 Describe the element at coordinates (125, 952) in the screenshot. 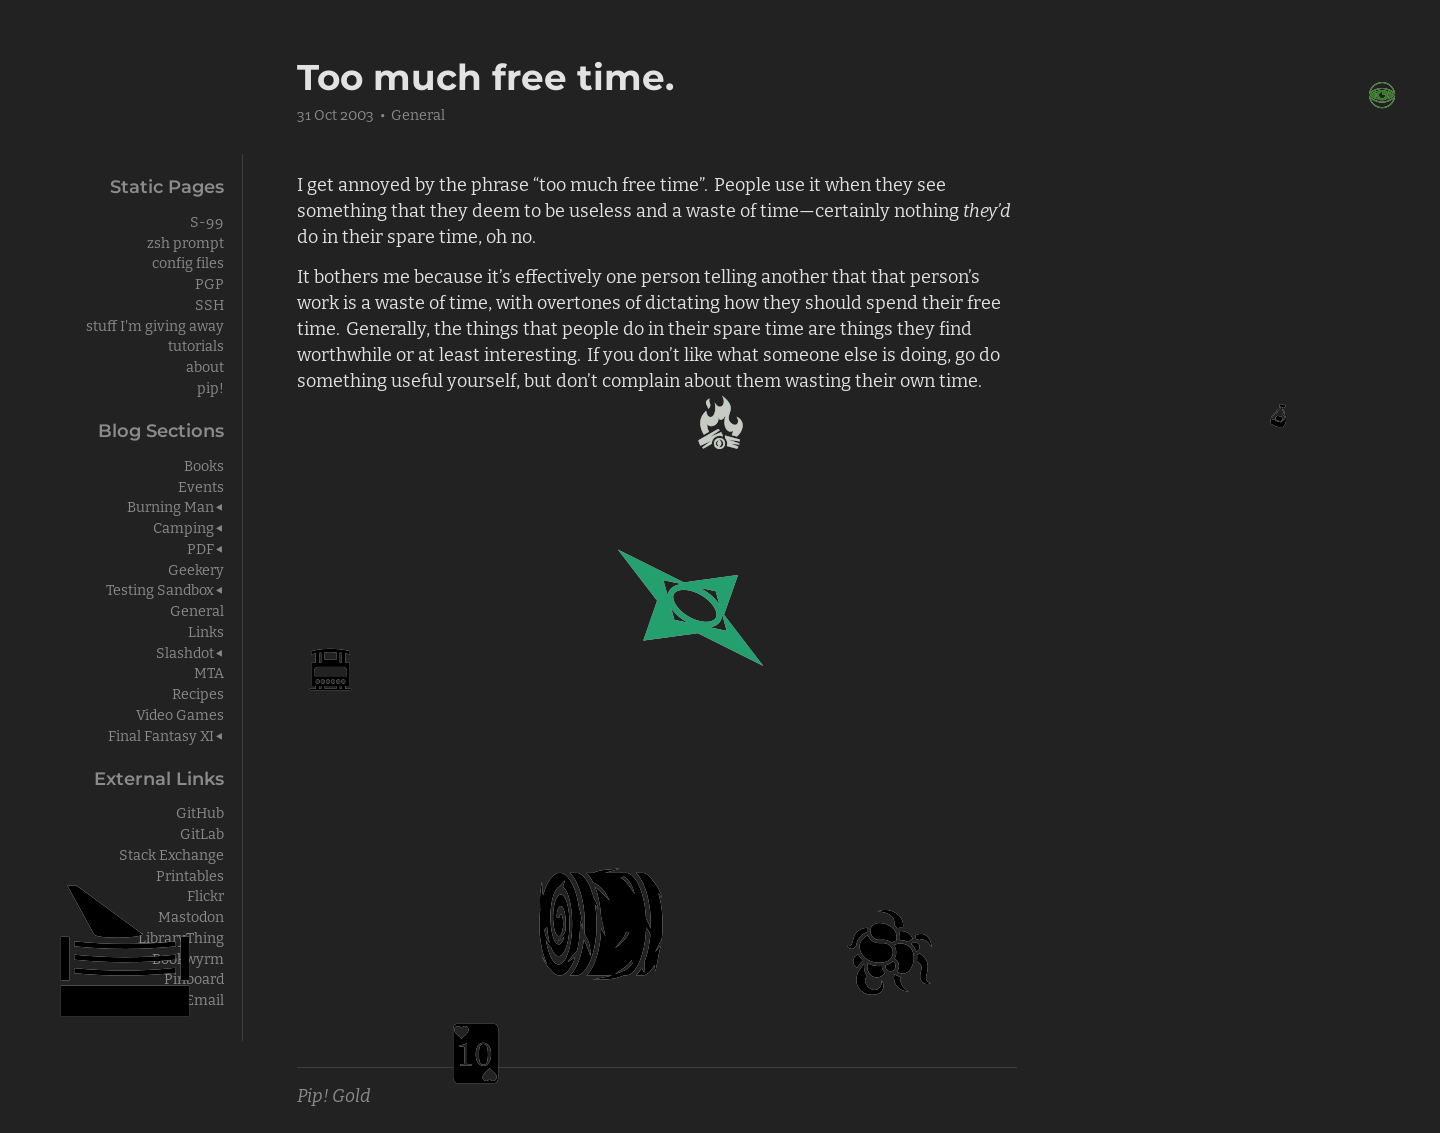

I see `access boxing or fighting game mode` at that location.